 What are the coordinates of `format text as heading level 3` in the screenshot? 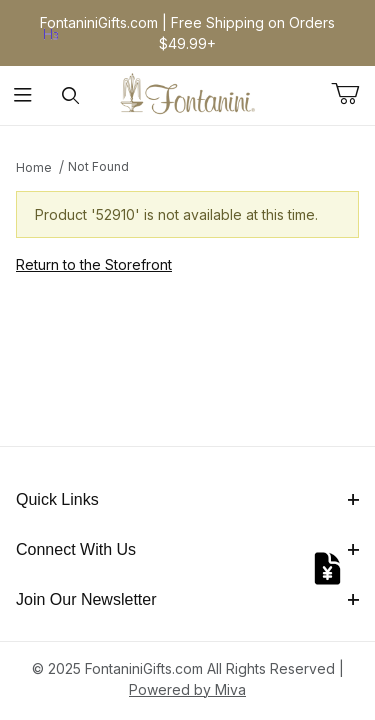 It's located at (51, 34).